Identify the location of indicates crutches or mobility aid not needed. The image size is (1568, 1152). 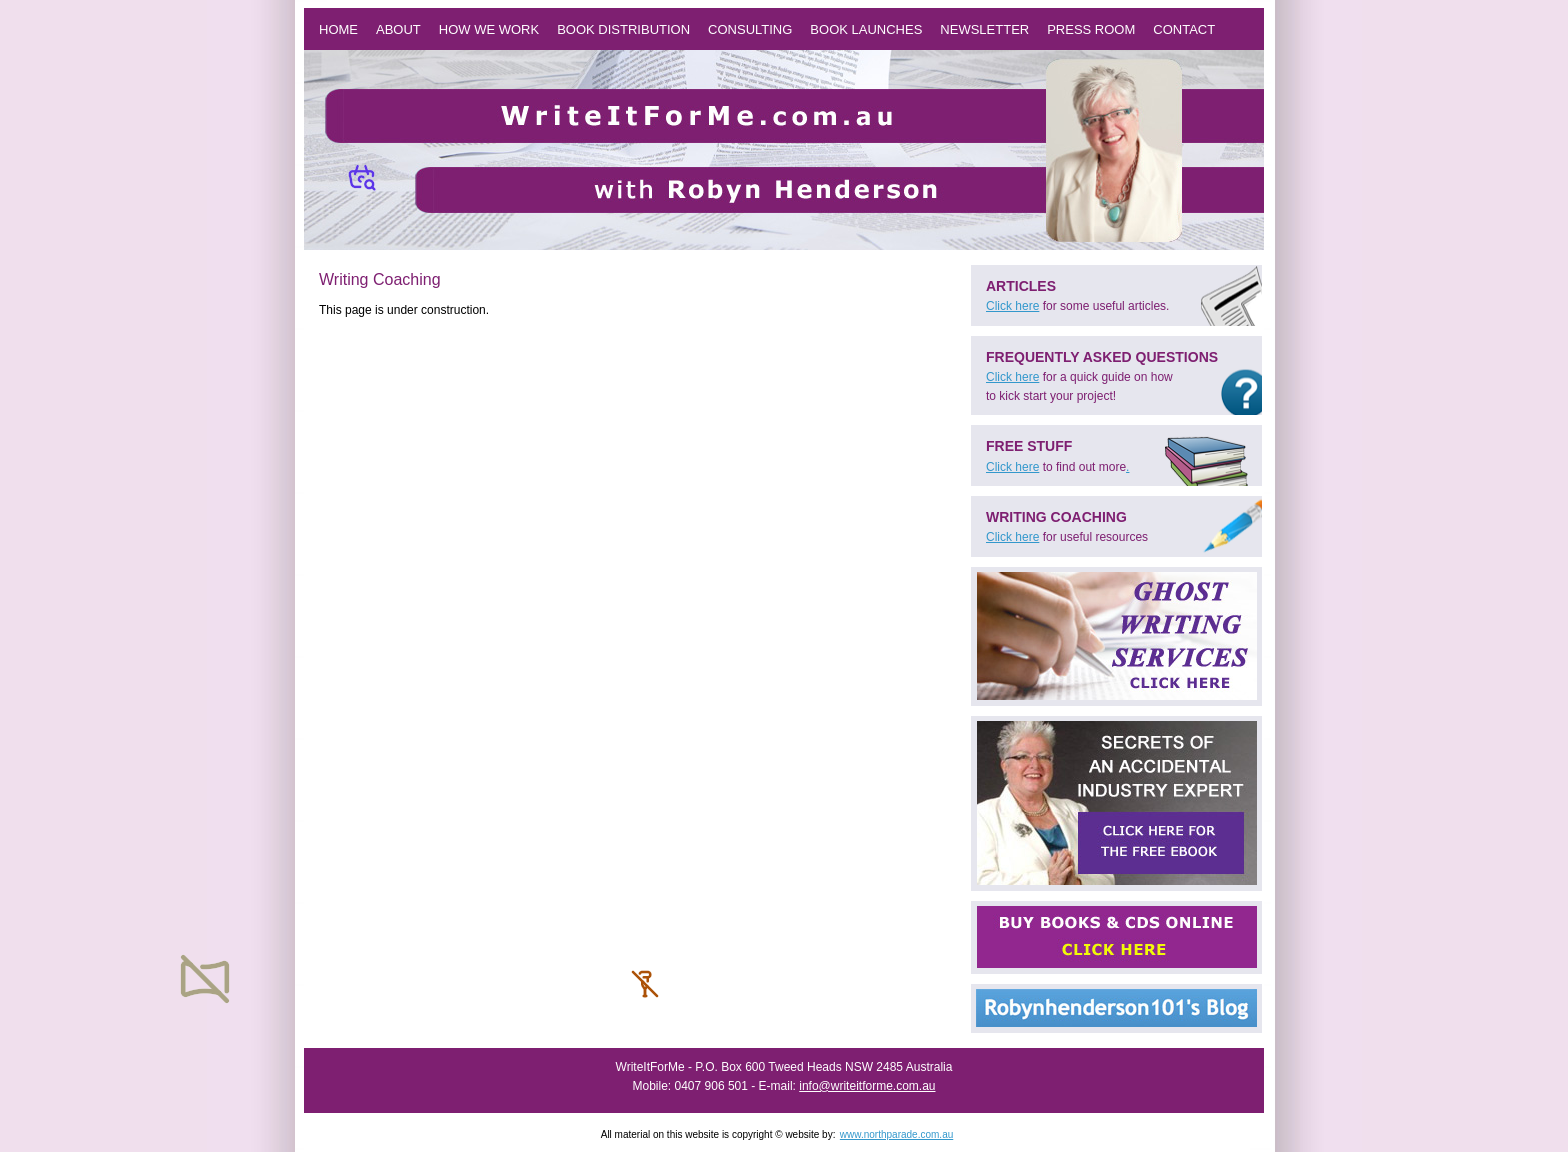
(645, 984).